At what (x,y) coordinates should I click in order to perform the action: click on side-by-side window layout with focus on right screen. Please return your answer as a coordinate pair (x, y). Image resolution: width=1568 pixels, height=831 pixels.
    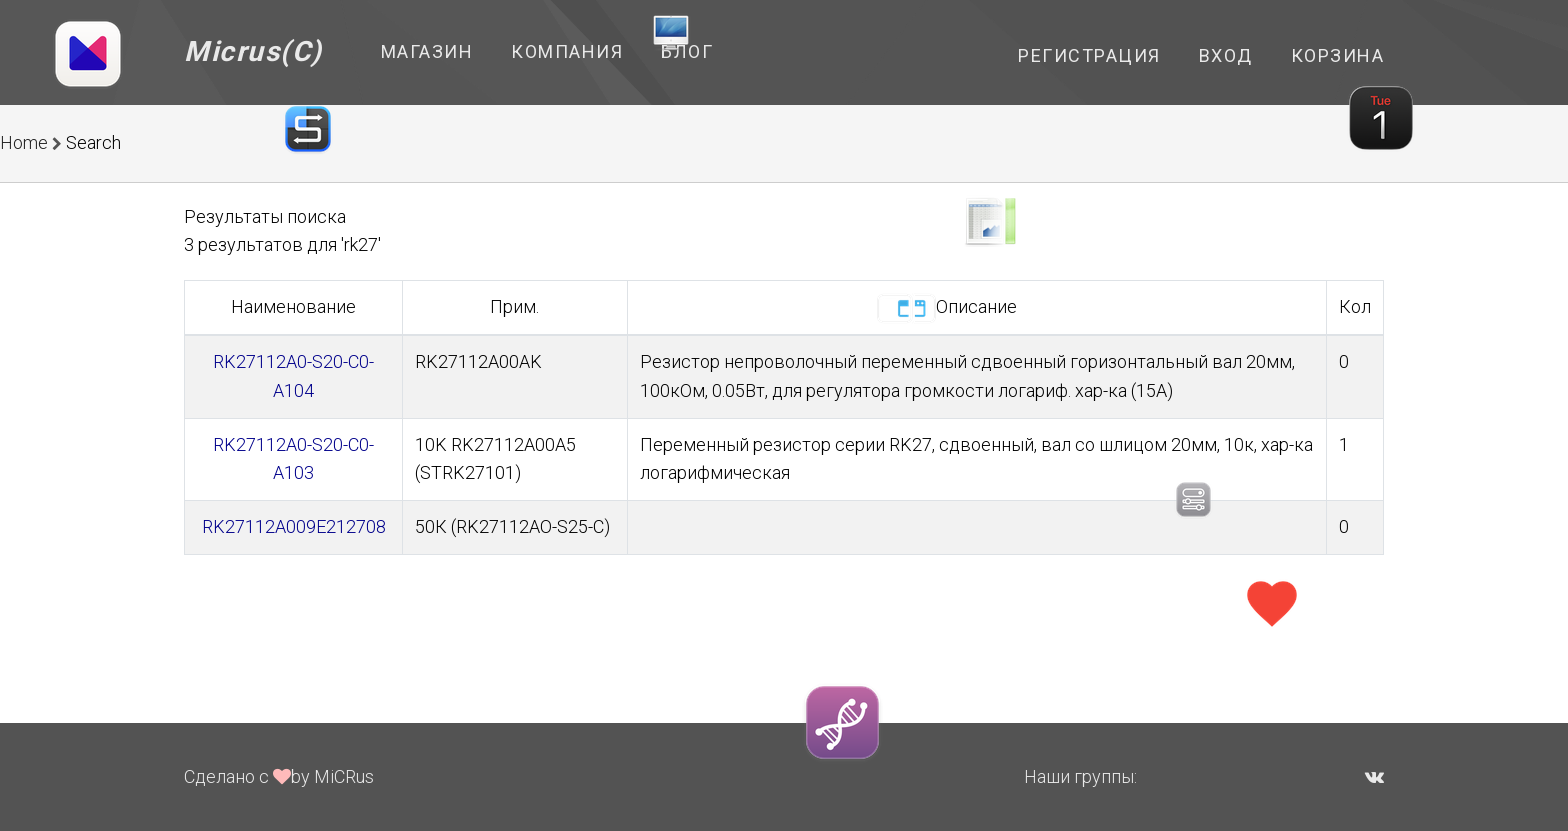
    Looking at the image, I should click on (906, 308).